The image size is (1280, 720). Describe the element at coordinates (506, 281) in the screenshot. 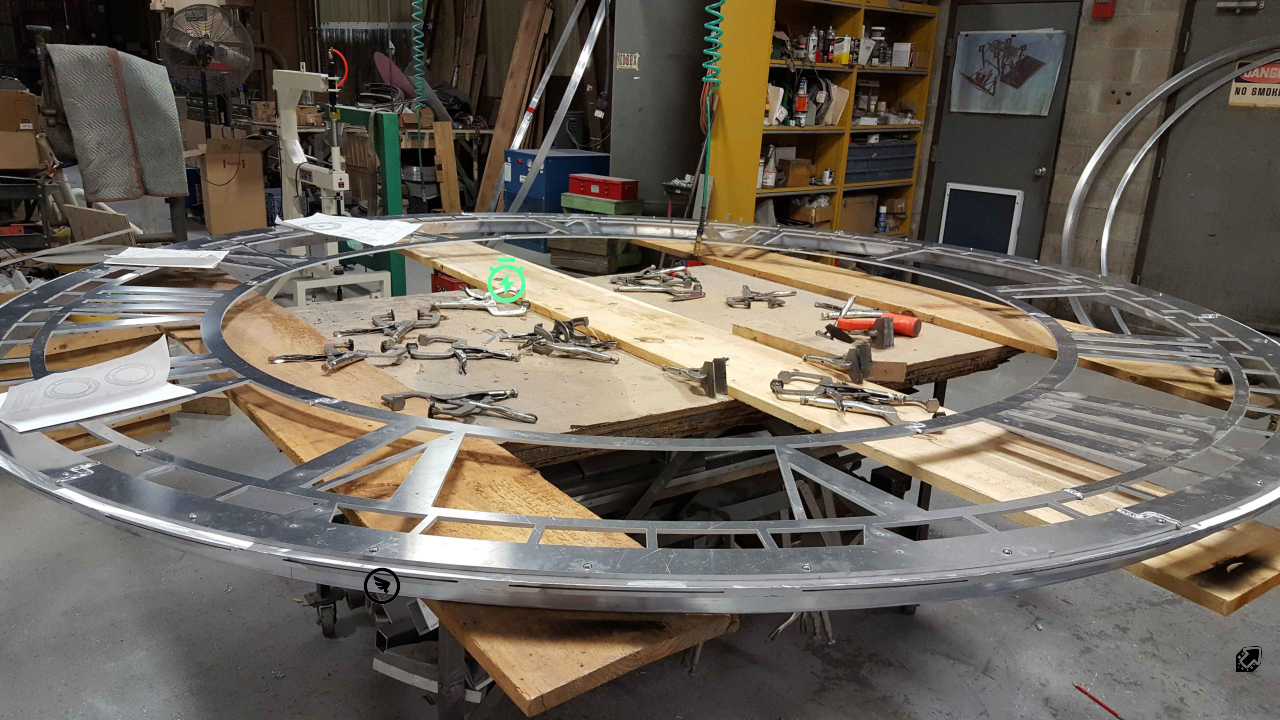

I see `set a quick timer or speed countdown` at that location.